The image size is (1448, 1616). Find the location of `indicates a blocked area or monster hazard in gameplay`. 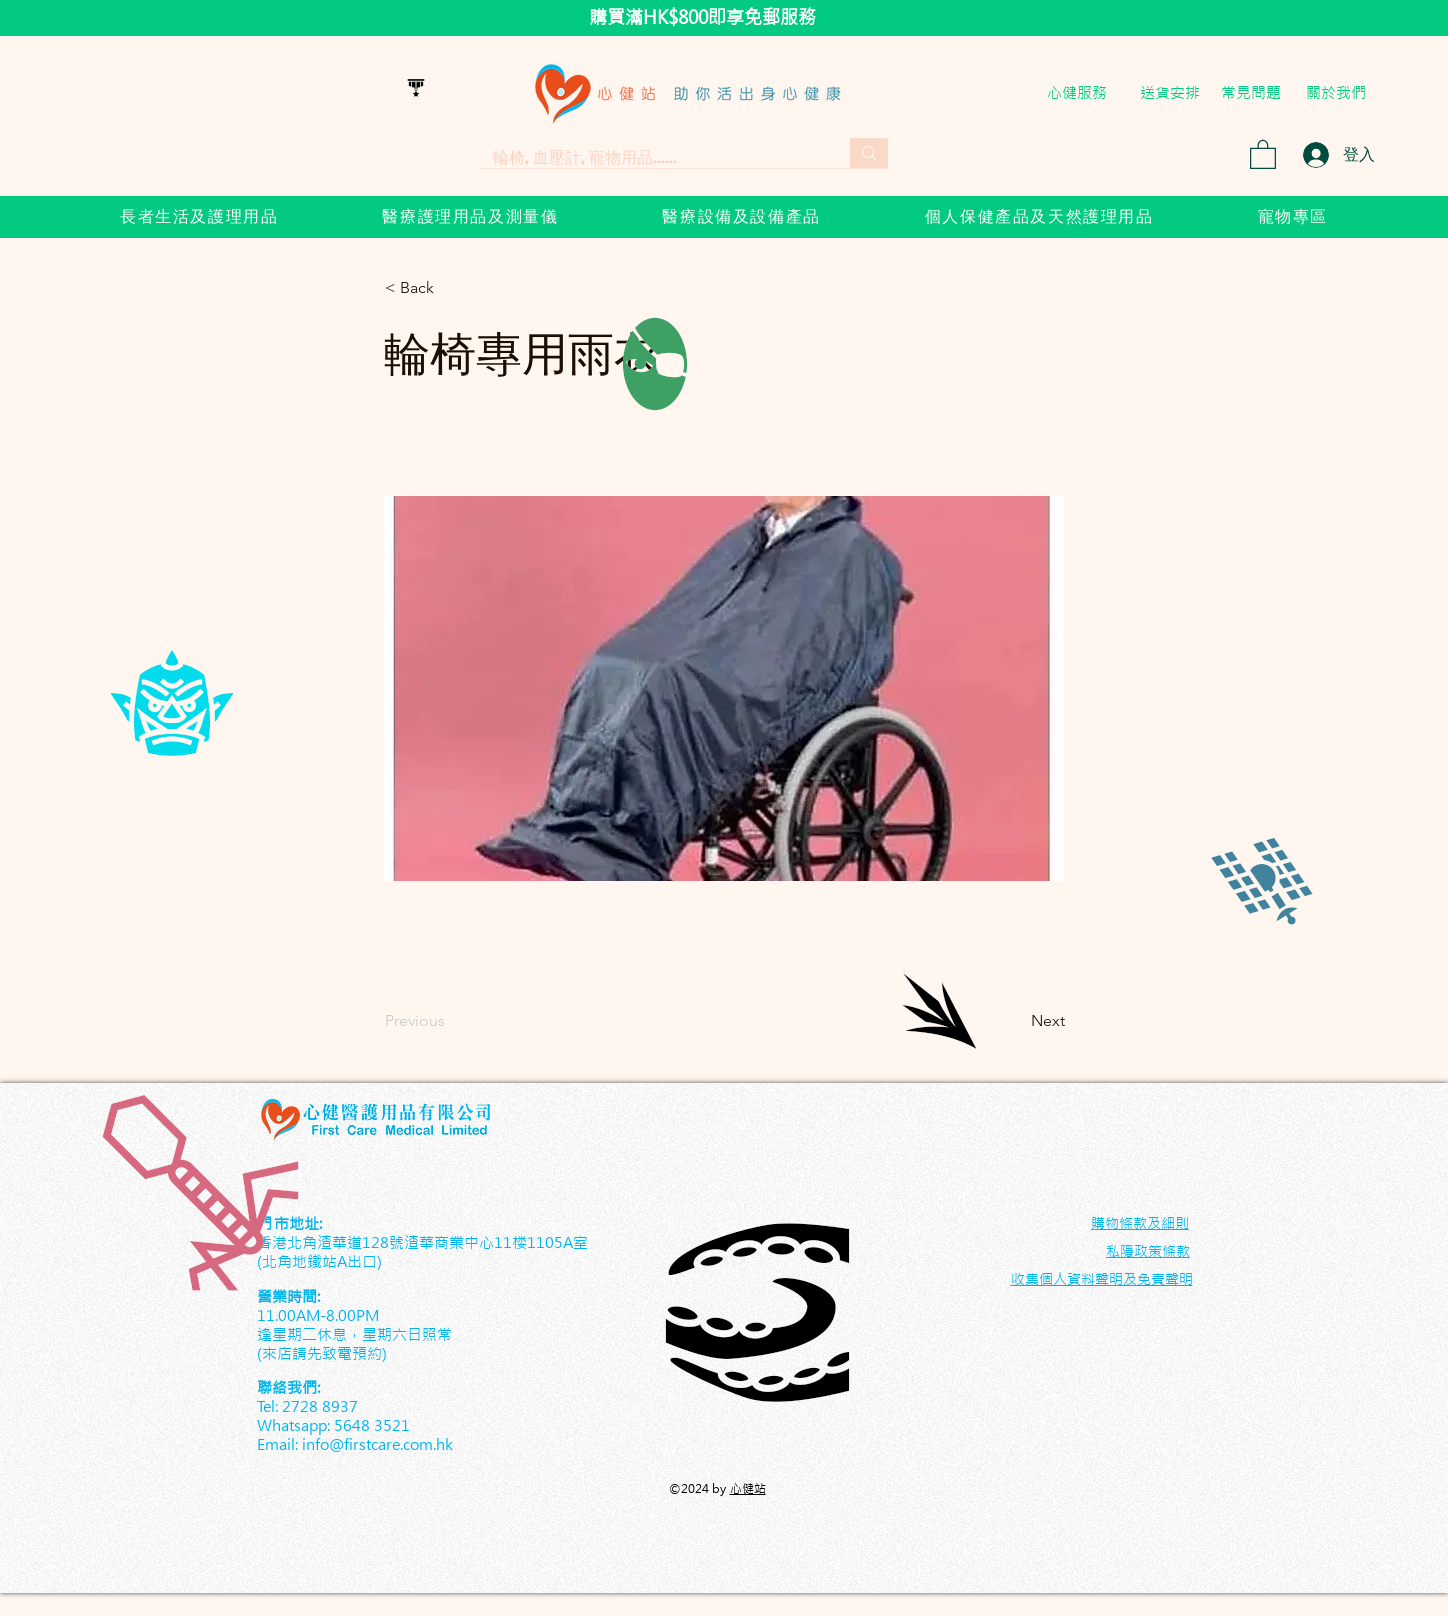

indicates a blocked area or monster hazard in gameplay is located at coordinates (757, 1313).